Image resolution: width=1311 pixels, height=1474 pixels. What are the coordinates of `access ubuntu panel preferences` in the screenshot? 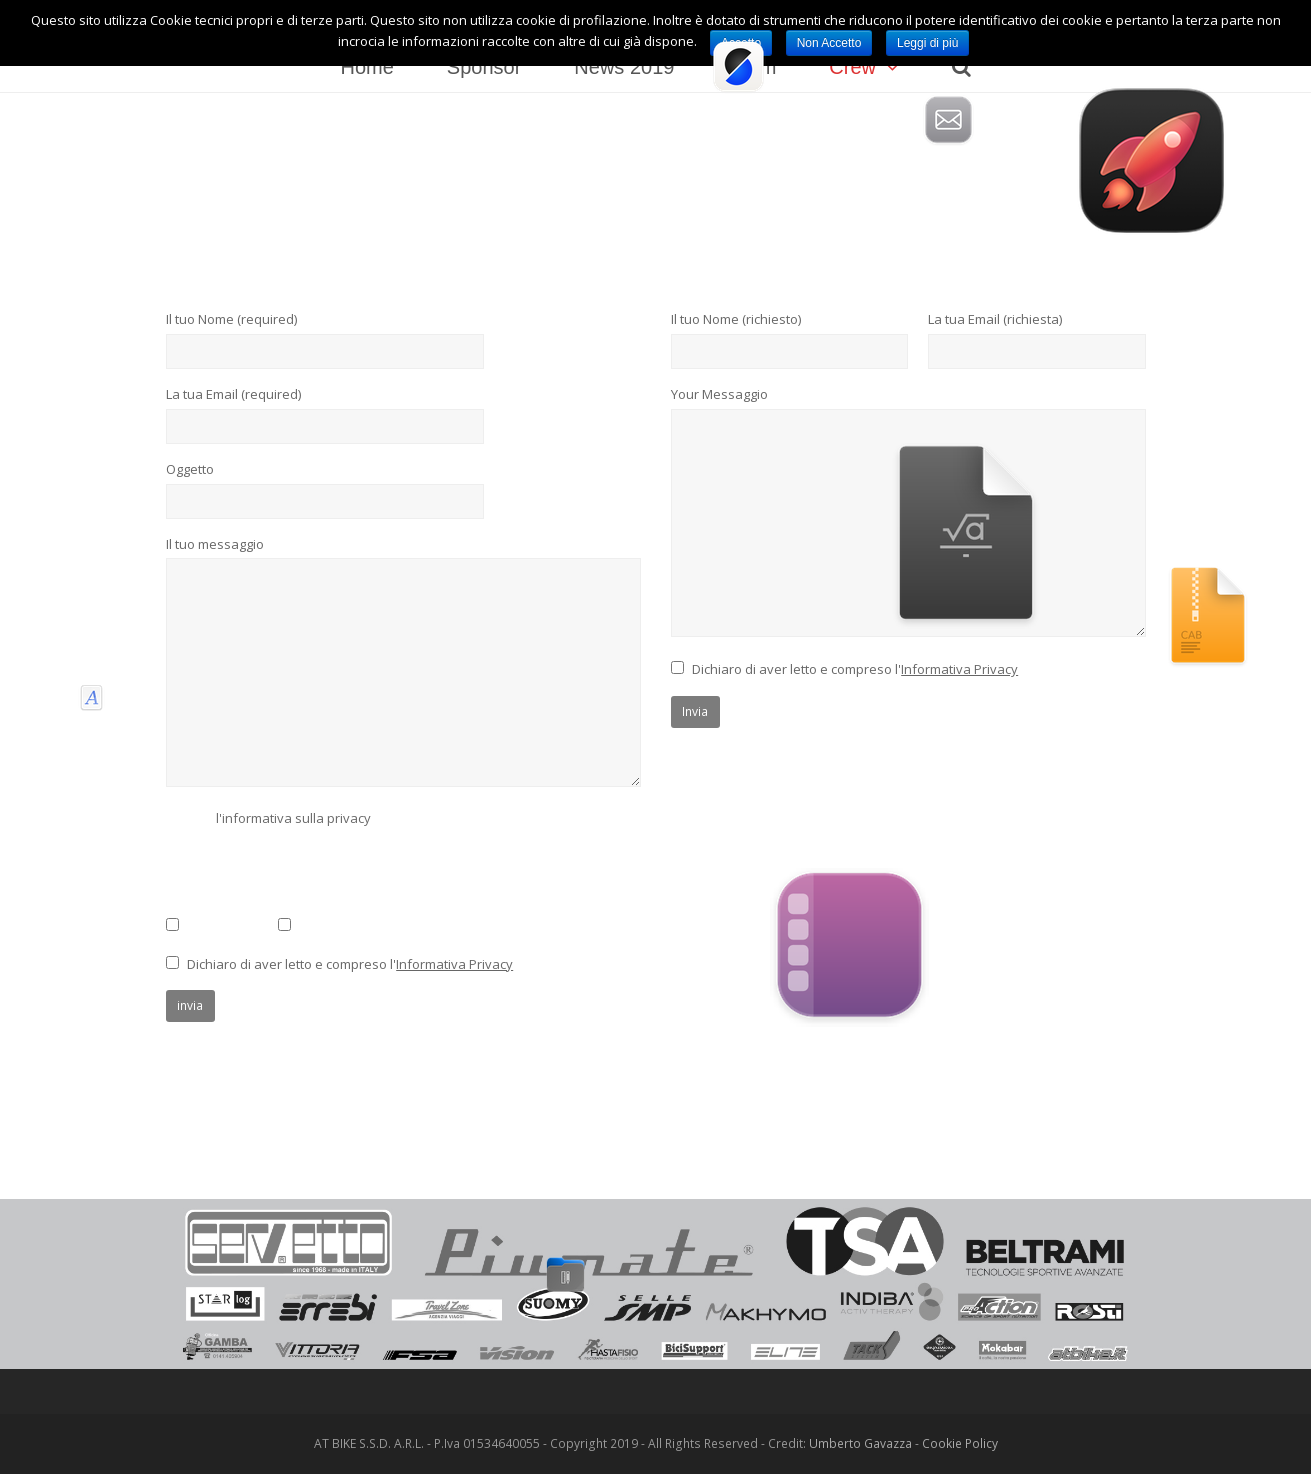 It's located at (849, 947).